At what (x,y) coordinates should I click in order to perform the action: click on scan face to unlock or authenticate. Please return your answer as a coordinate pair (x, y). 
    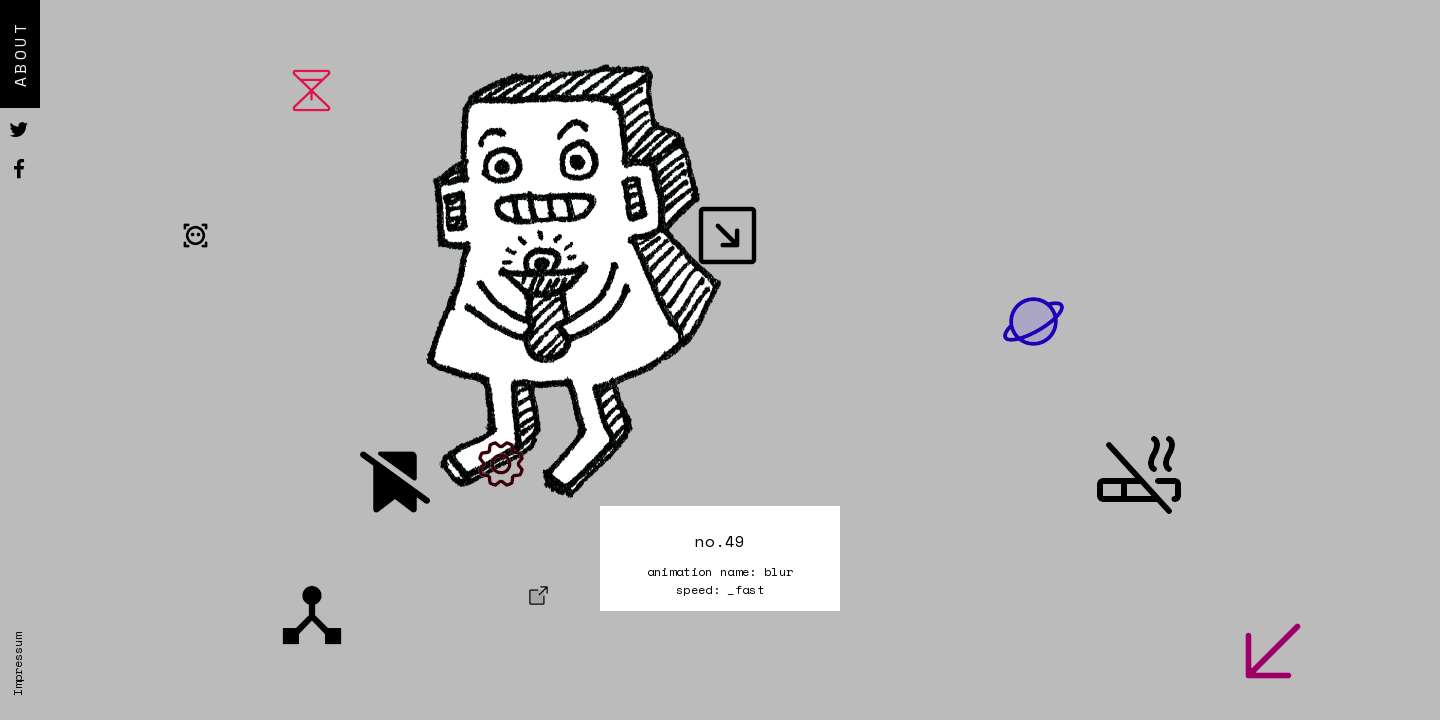
    Looking at the image, I should click on (195, 235).